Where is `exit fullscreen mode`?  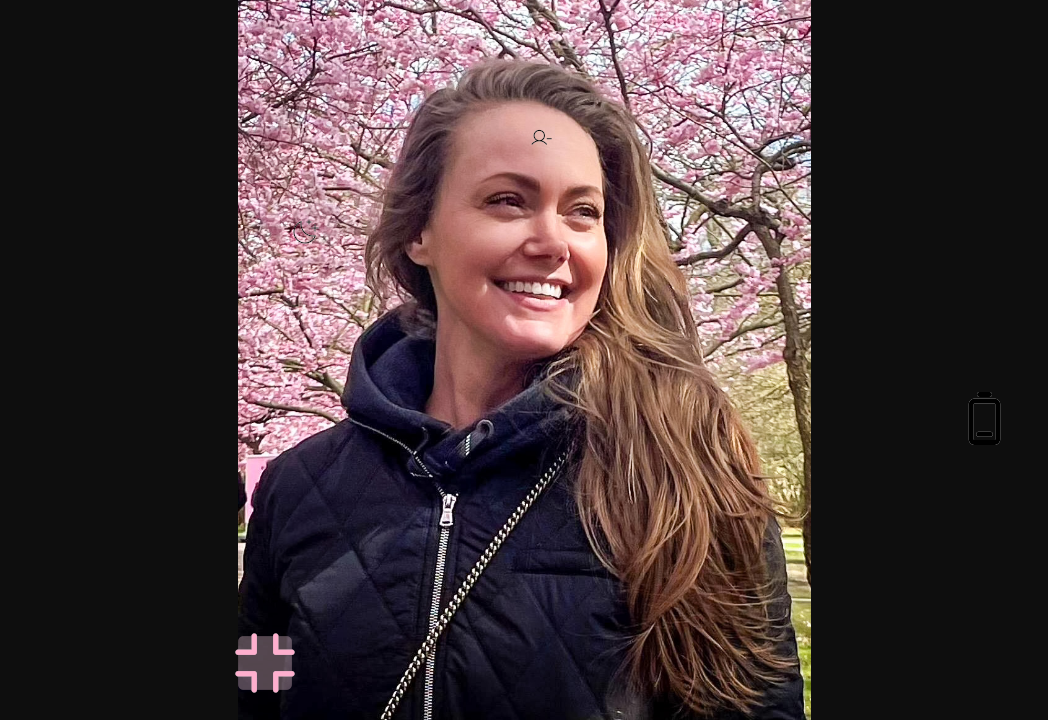
exit fullscreen mode is located at coordinates (265, 663).